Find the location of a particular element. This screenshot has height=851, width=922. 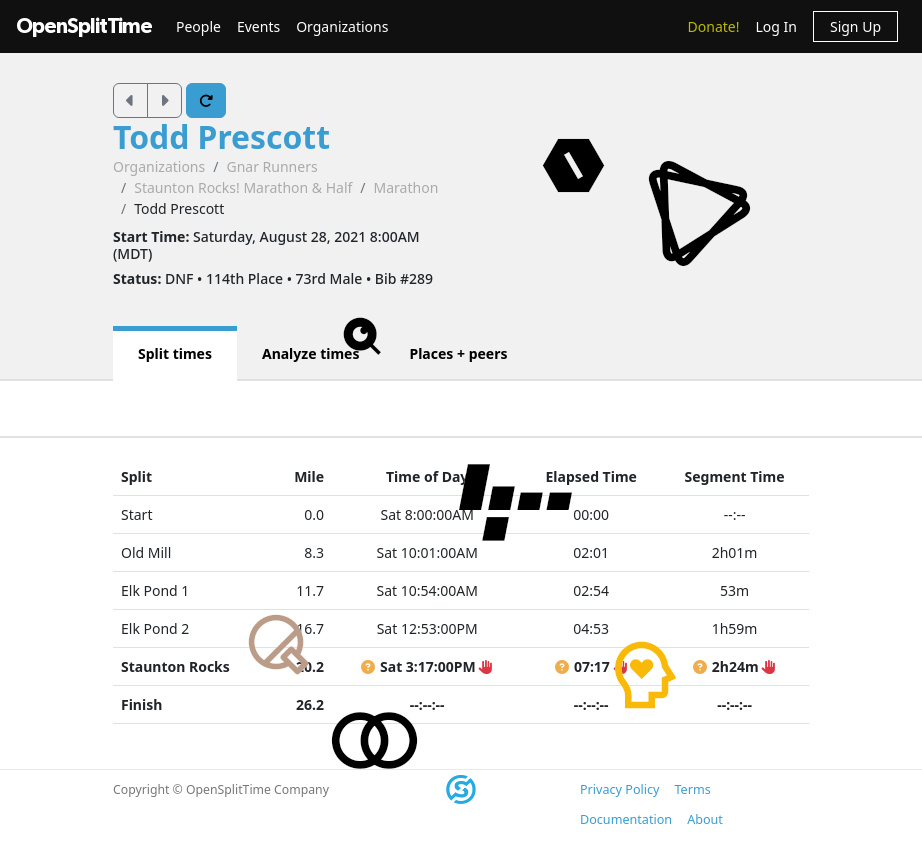

open CiviCRM application is located at coordinates (699, 213).